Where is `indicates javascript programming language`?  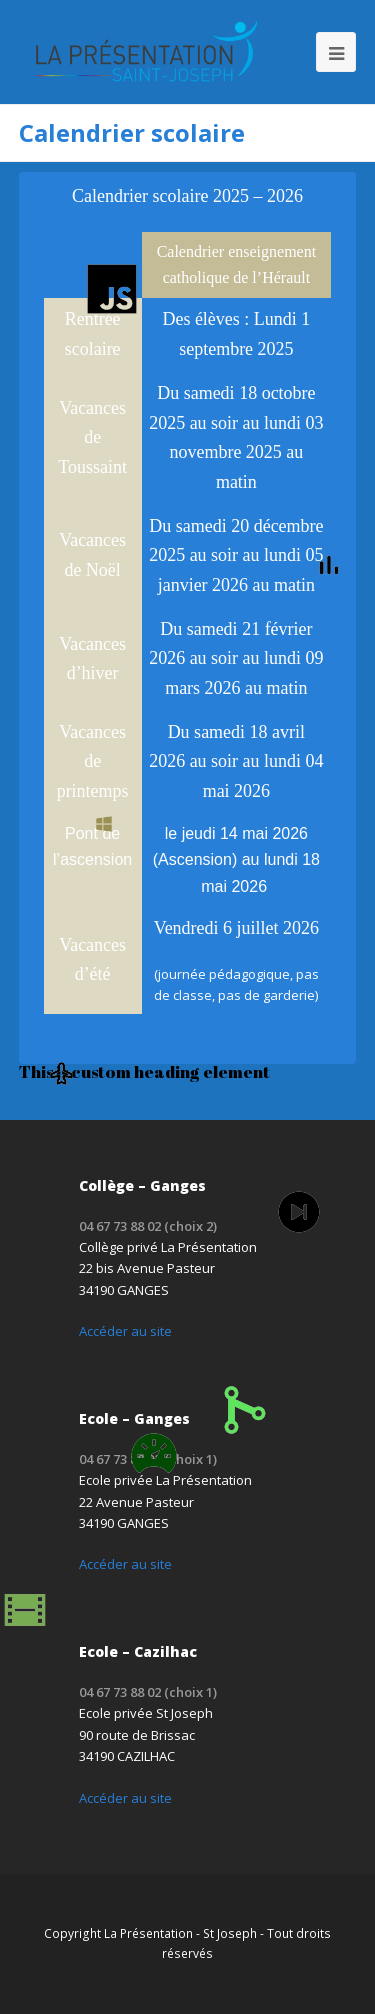 indicates javascript programming language is located at coordinates (112, 289).